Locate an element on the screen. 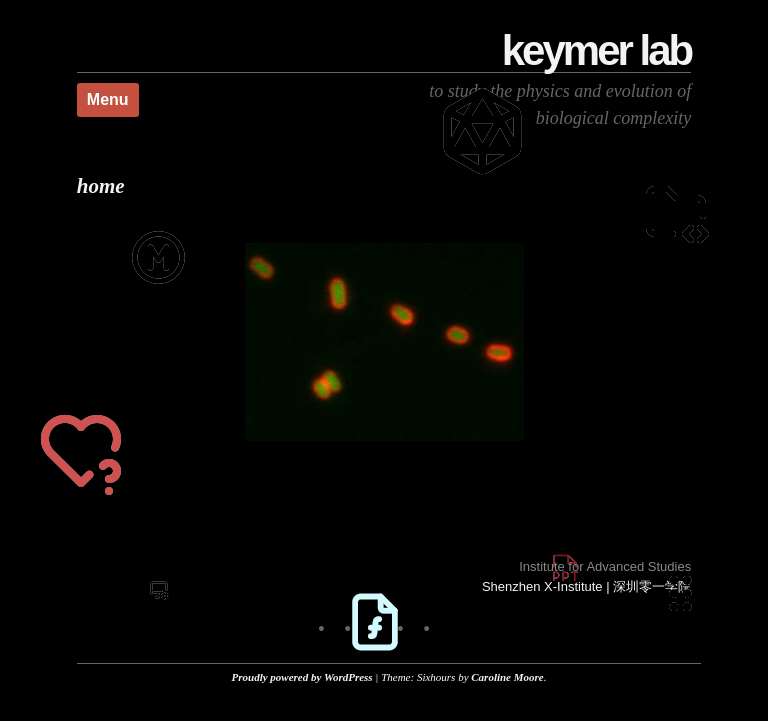 The width and height of the screenshot is (768, 721). view or open a function file is located at coordinates (375, 622).